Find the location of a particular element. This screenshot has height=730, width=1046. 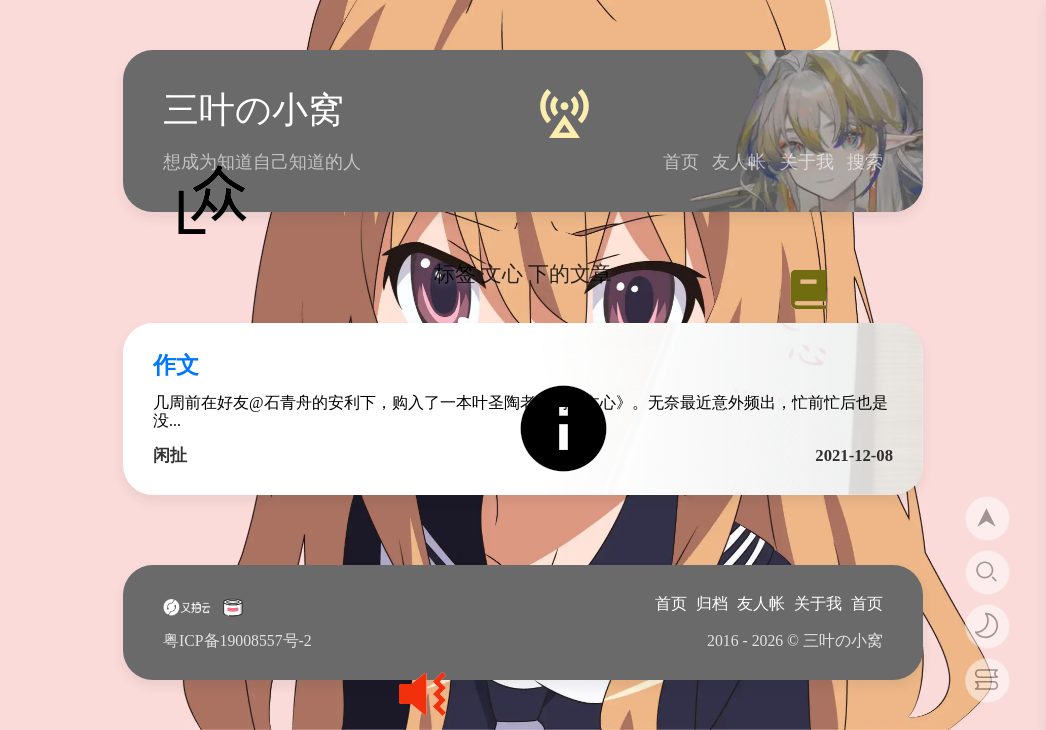

open a book or reading app is located at coordinates (808, 289).